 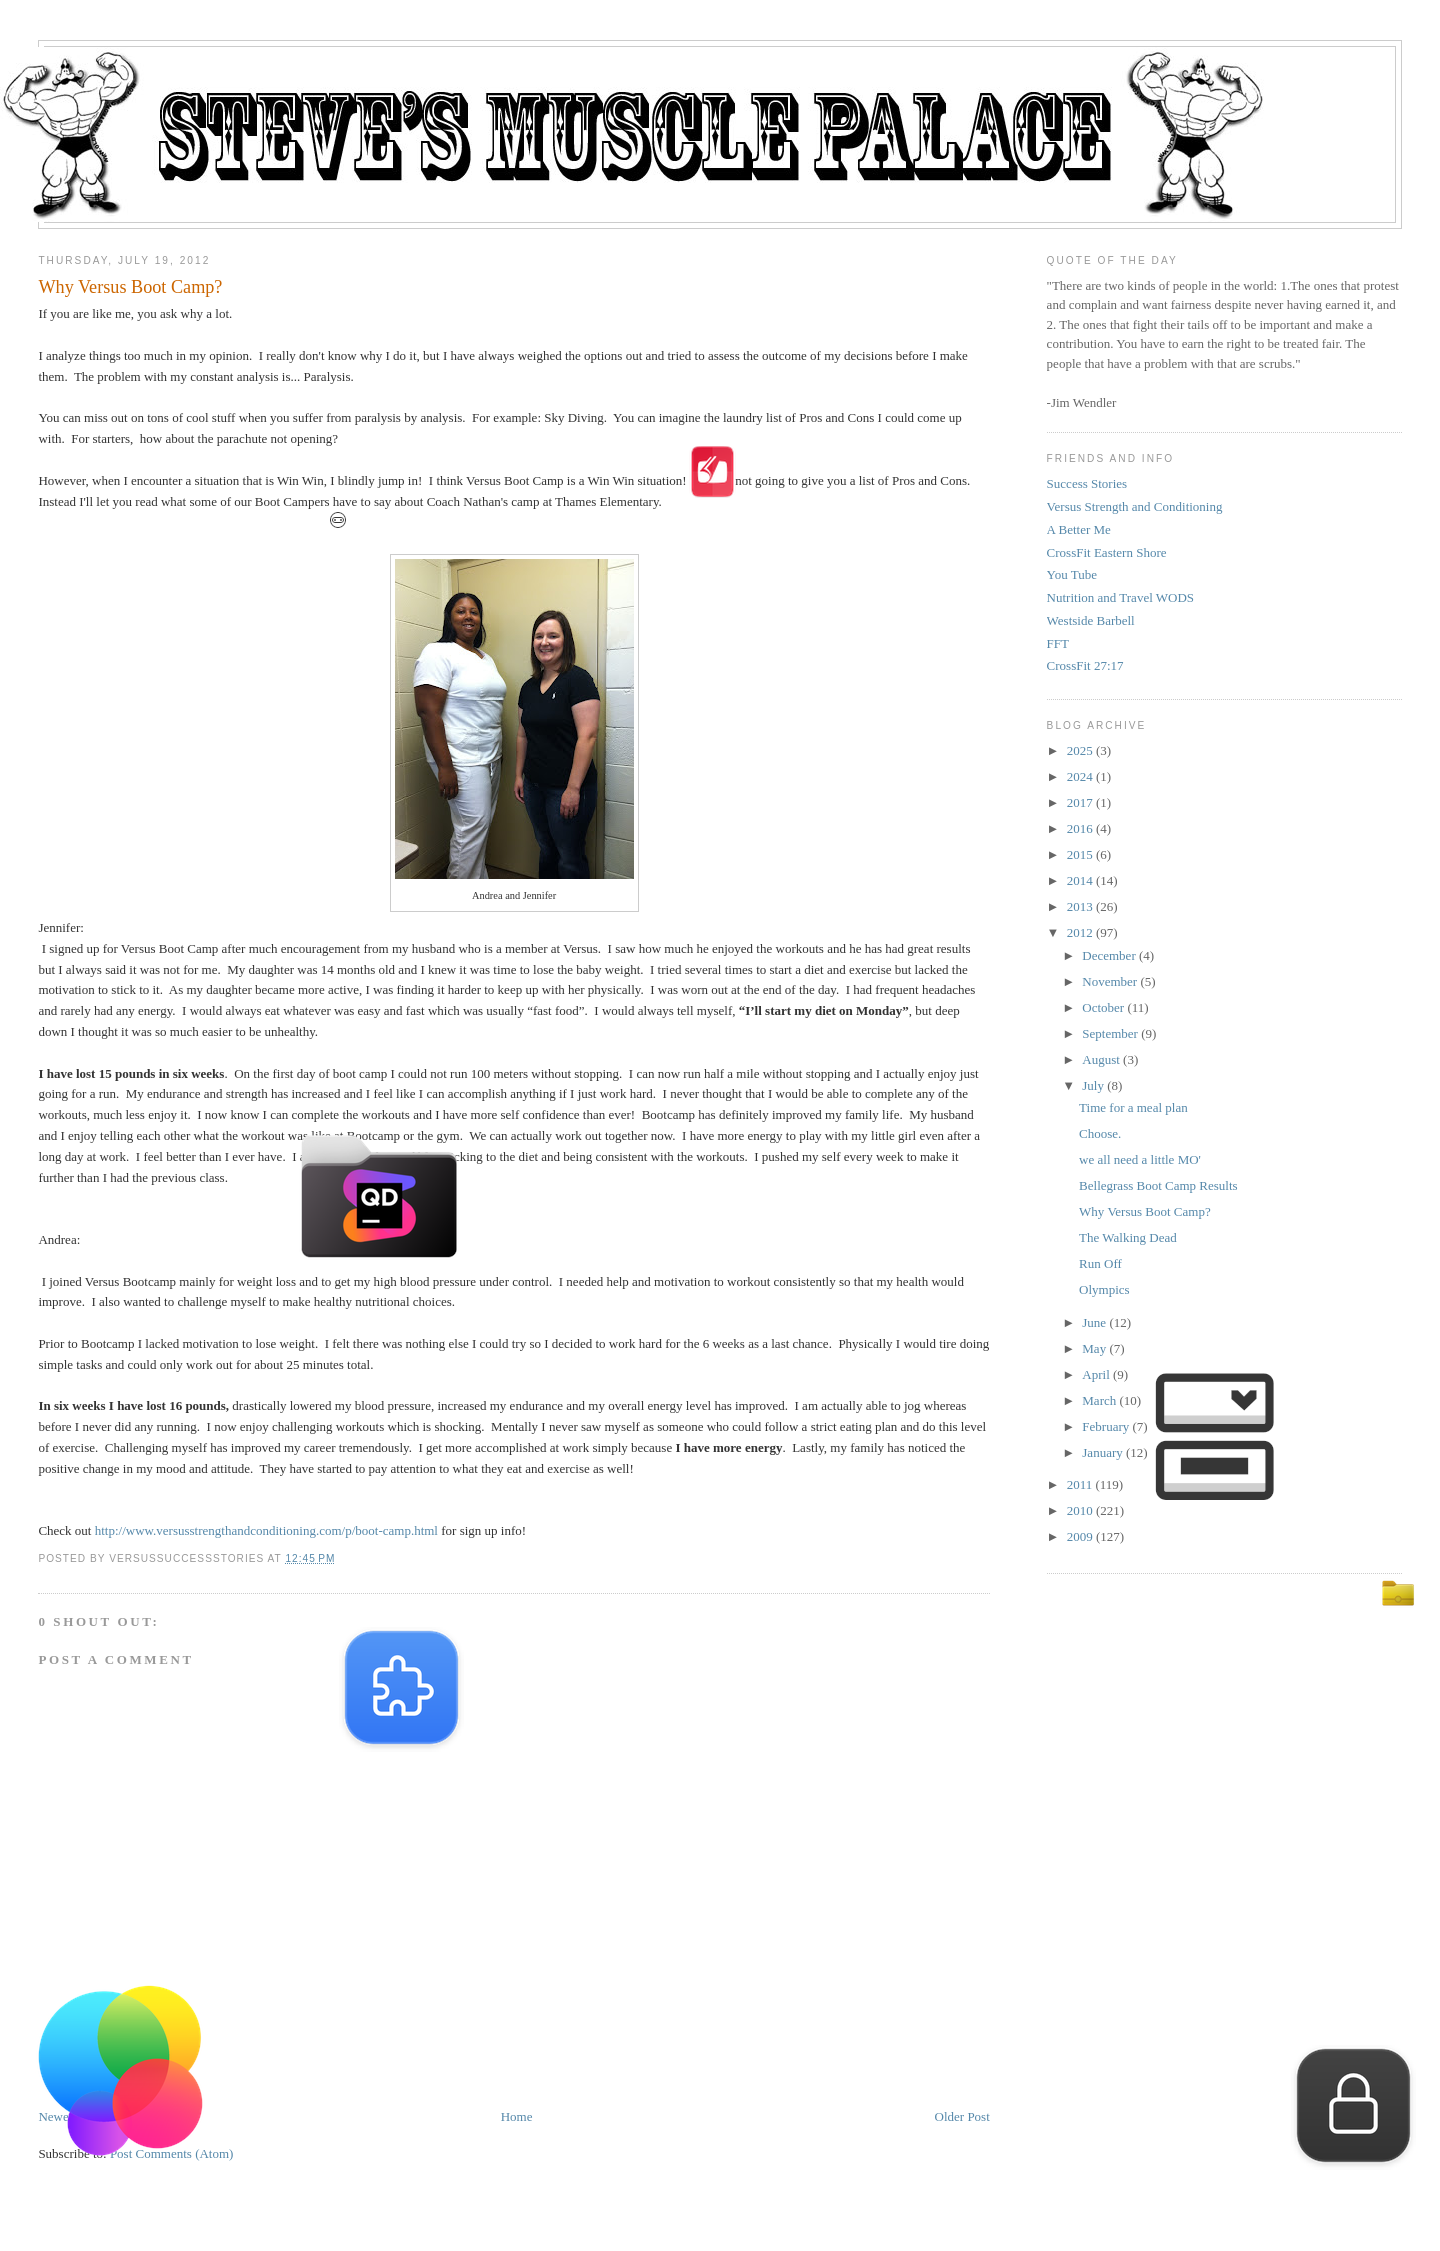 I want to click on folder containing JetBrains Qodana project files, so click(x=378, y=1200).